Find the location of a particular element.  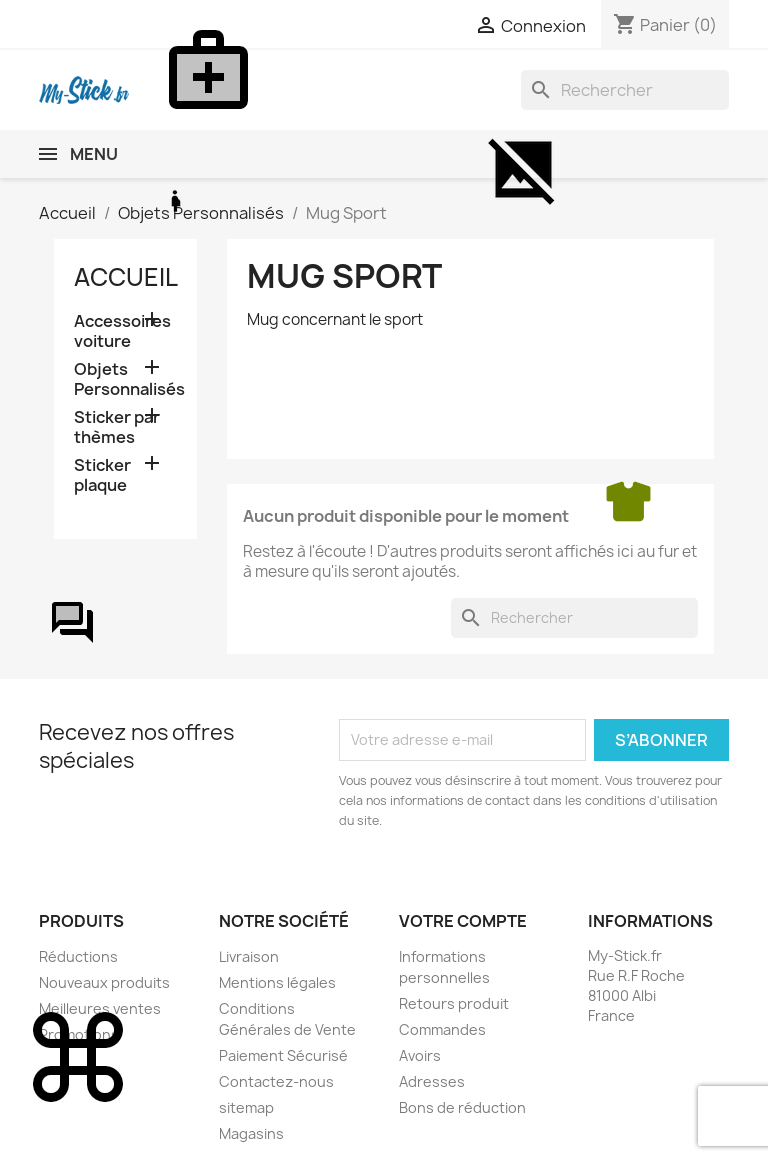

open messages or chat is located at coordinates (72, 622).